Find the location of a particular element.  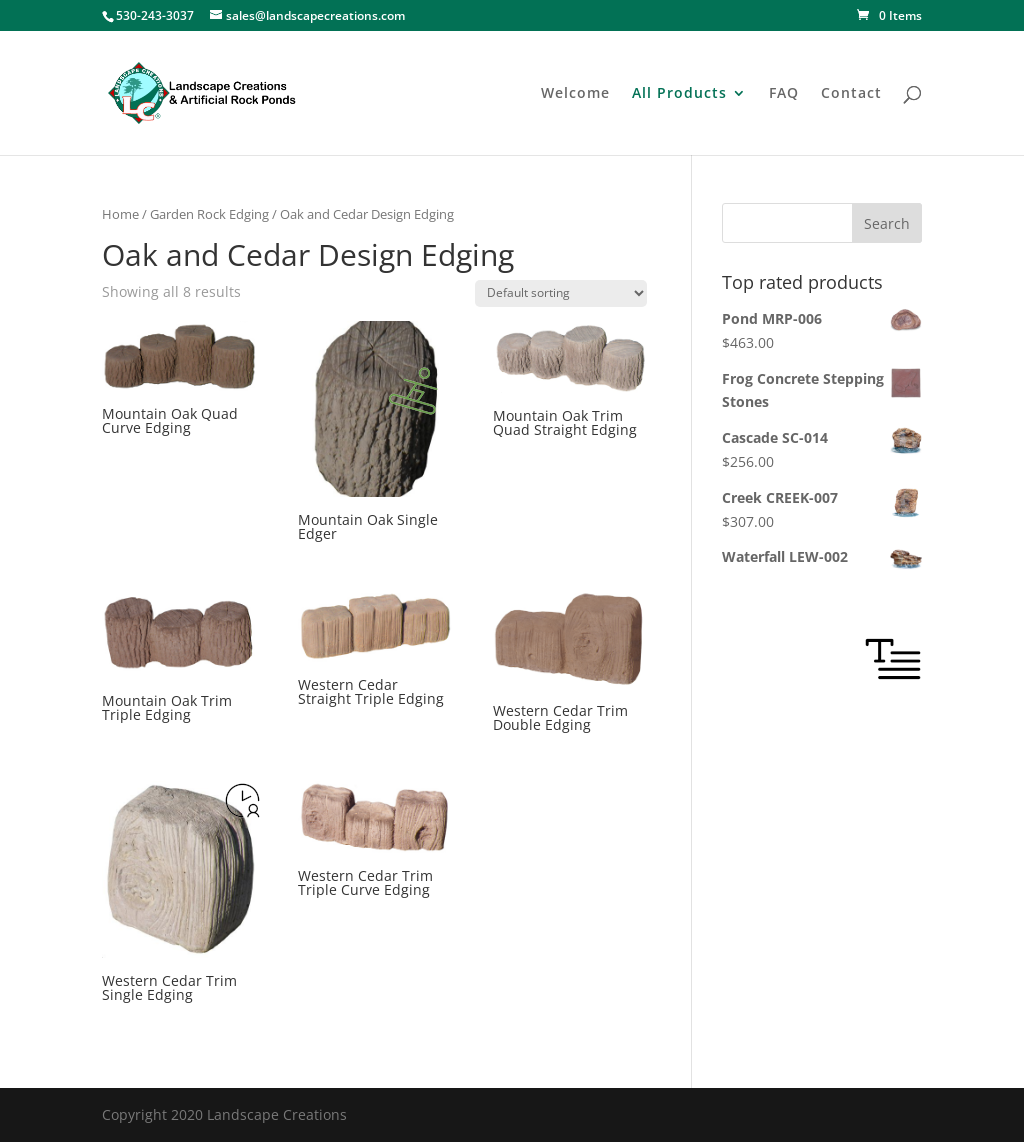

access snowboarding or winter sports activities is located at coordinates (416, 391).